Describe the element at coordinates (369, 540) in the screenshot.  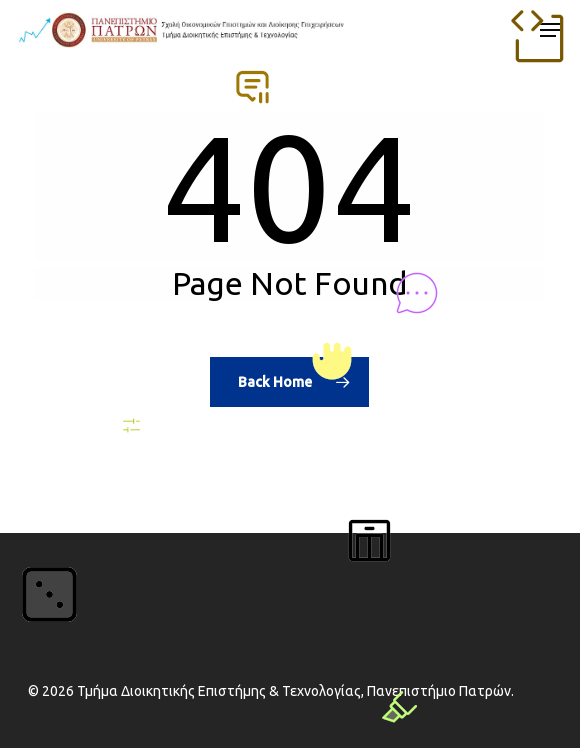
I see `indicates elevator access nearby` at that location.